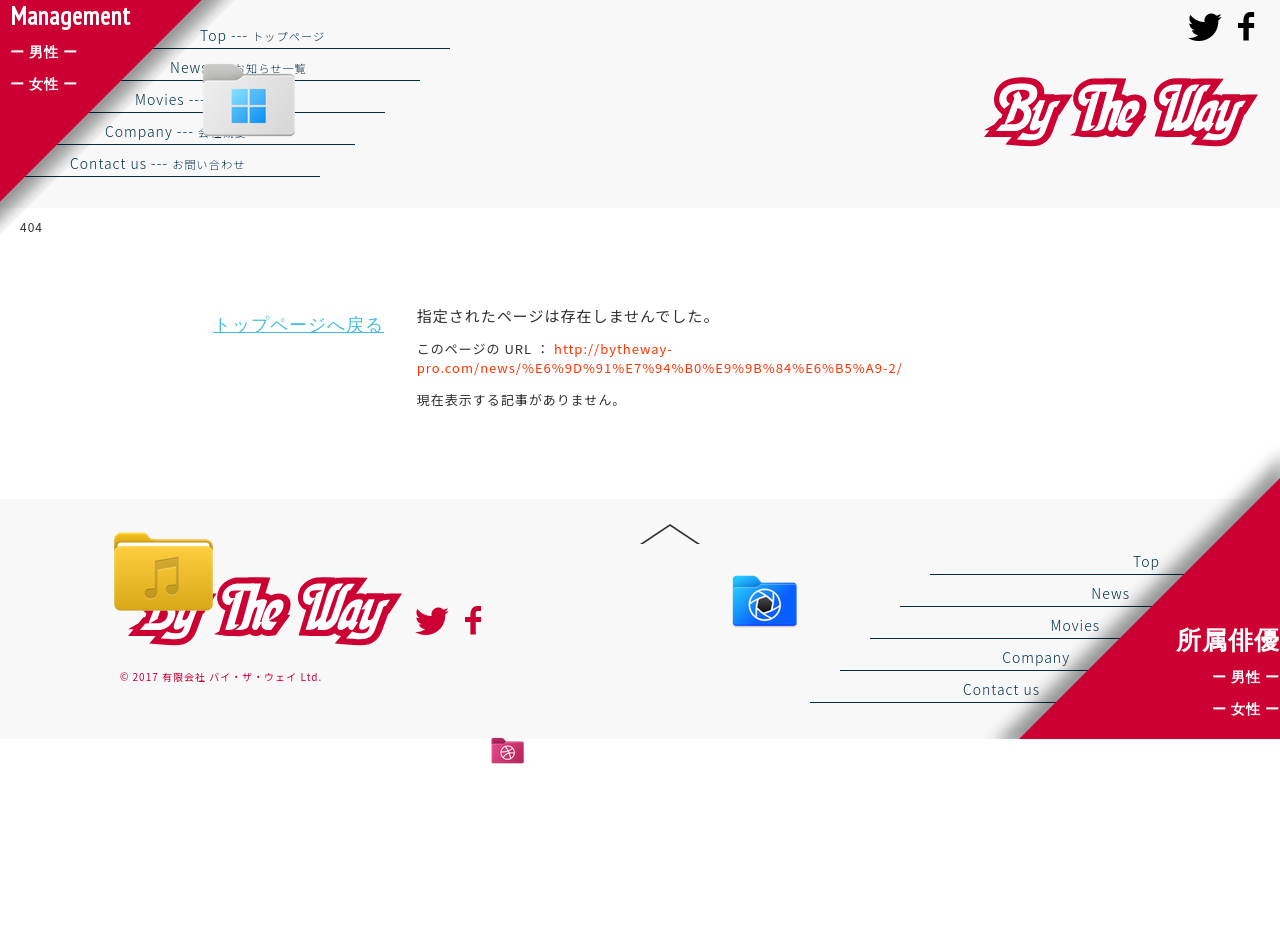 This screenshot has height=928, width=1280. Describe the element at coordinates (248, 102) in the screenshot. I see `open the windows 11 system folder` at that location.